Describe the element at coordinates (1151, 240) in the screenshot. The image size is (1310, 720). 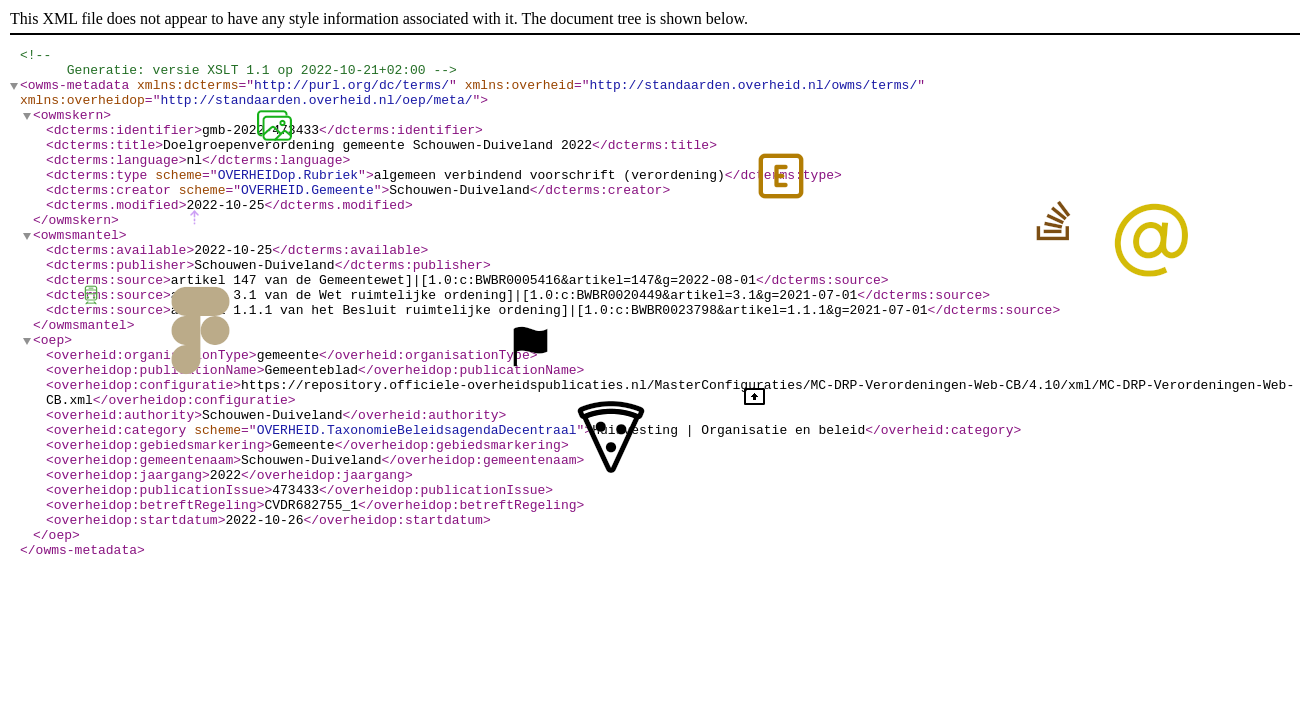
I see `compose a new email` at that location.